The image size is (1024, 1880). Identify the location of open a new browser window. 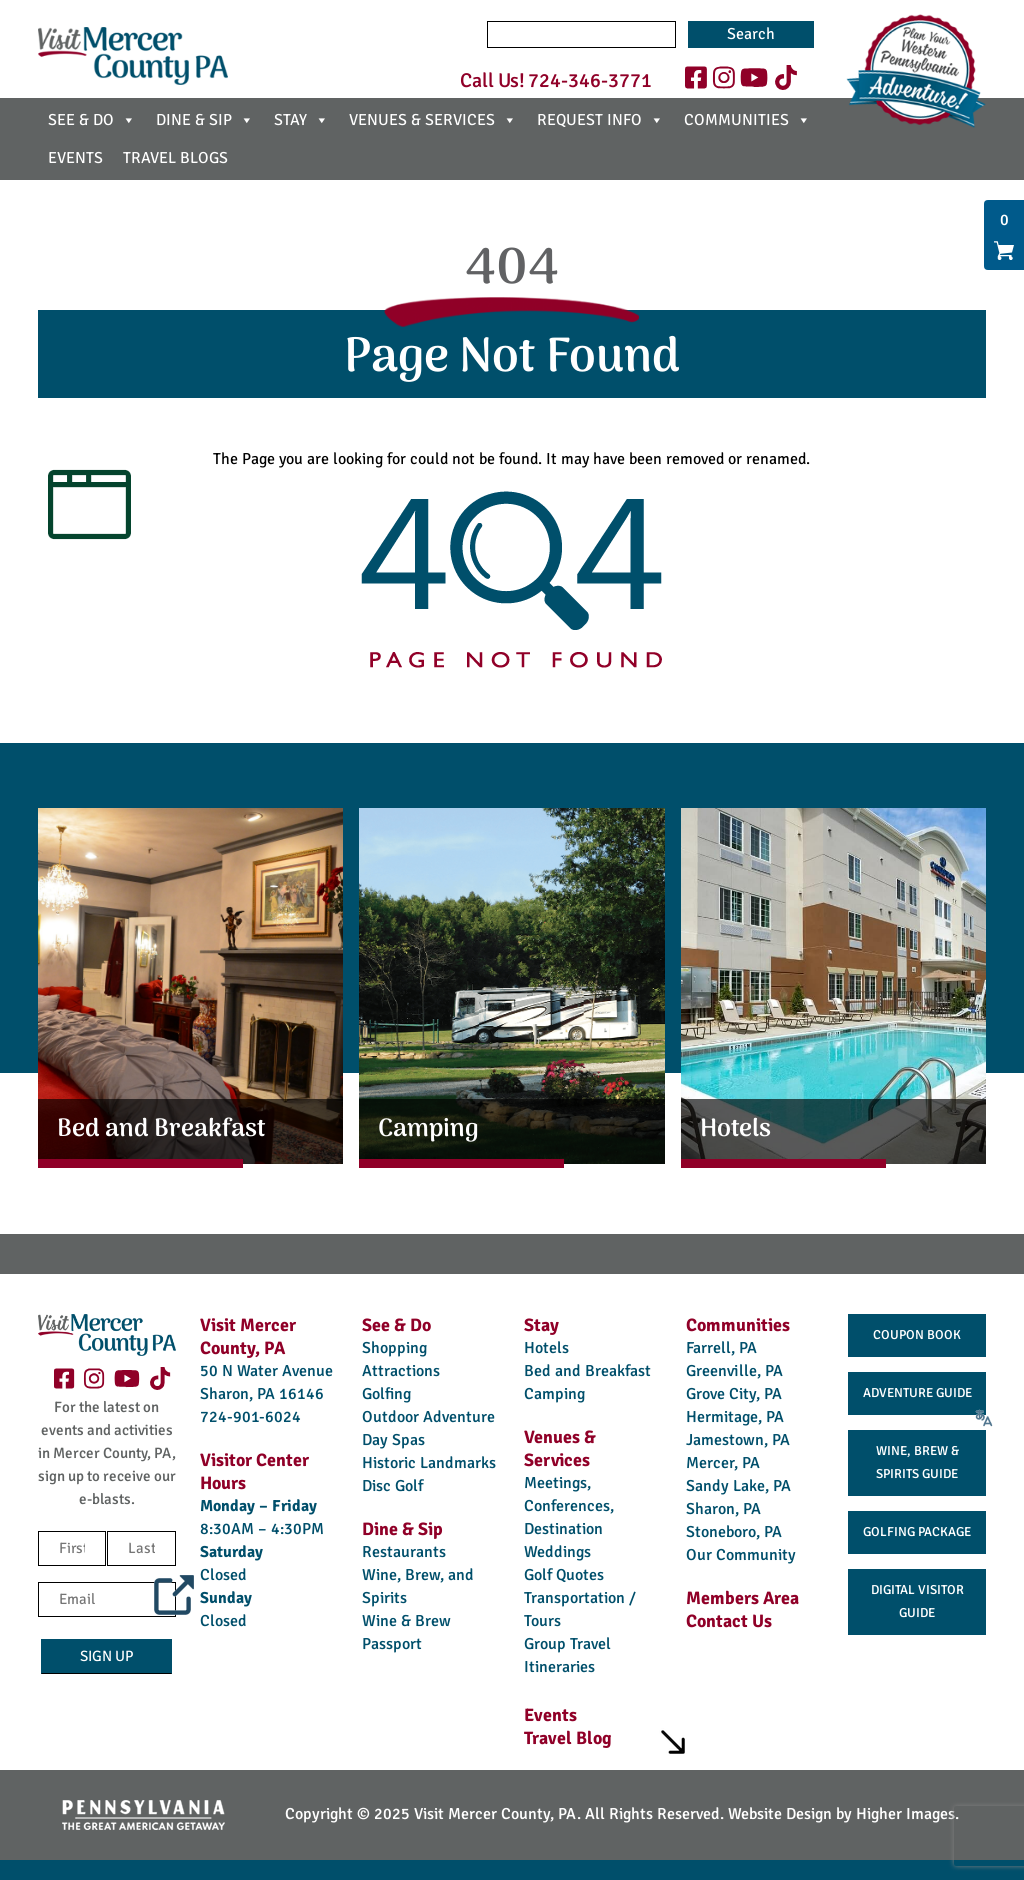
(89, 504).